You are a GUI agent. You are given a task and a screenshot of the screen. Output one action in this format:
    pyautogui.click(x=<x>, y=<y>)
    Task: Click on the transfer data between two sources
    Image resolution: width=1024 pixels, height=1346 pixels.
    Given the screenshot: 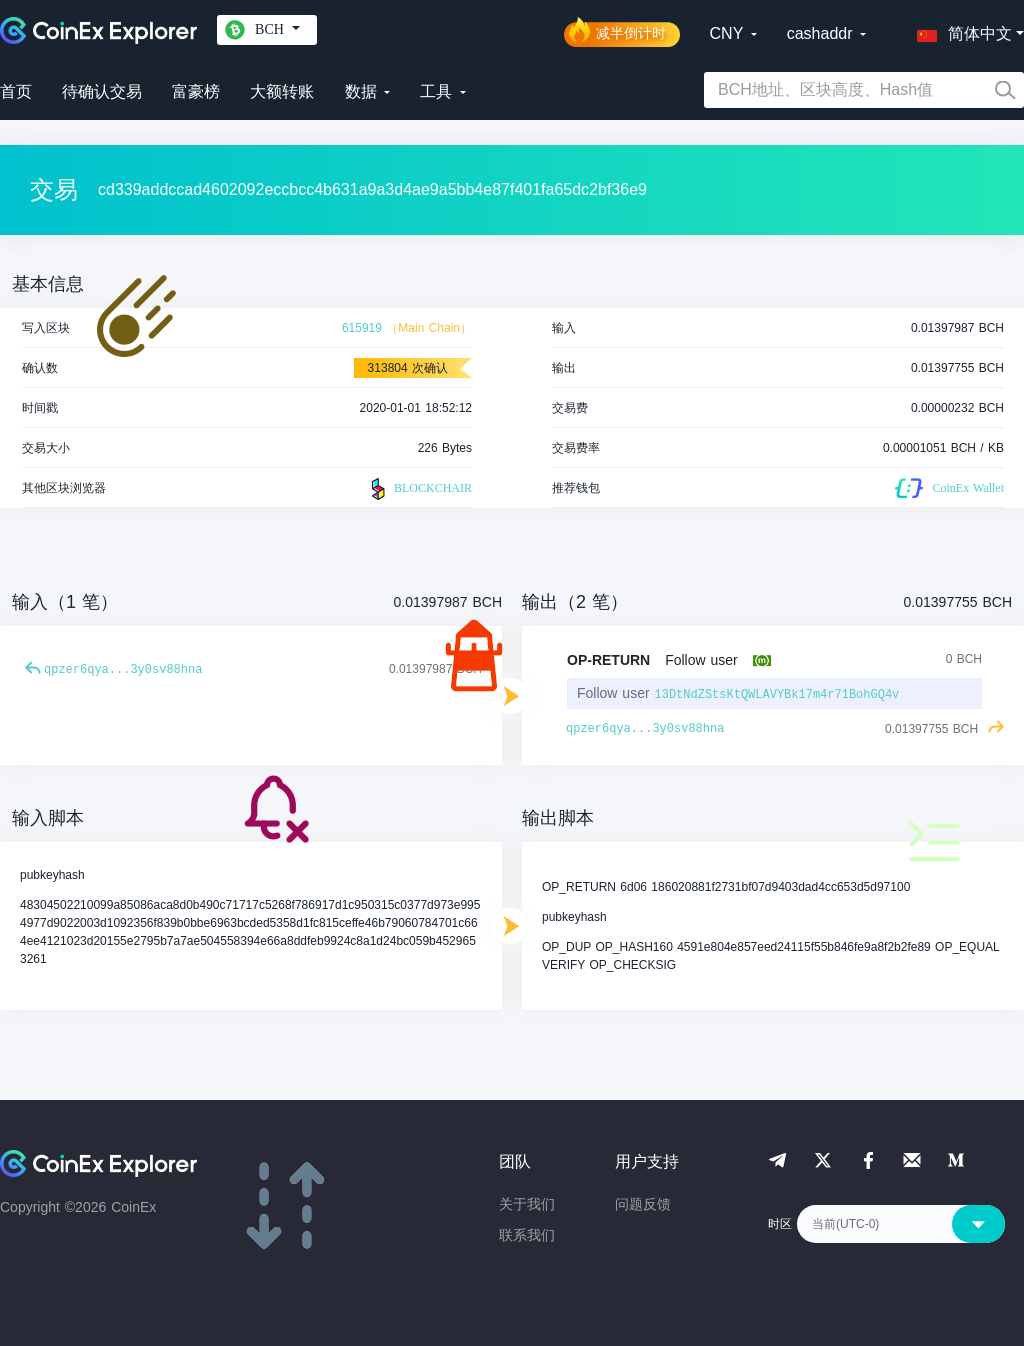 What is the action you would take?
    pyautogui.click(x=285, y=1205)
    